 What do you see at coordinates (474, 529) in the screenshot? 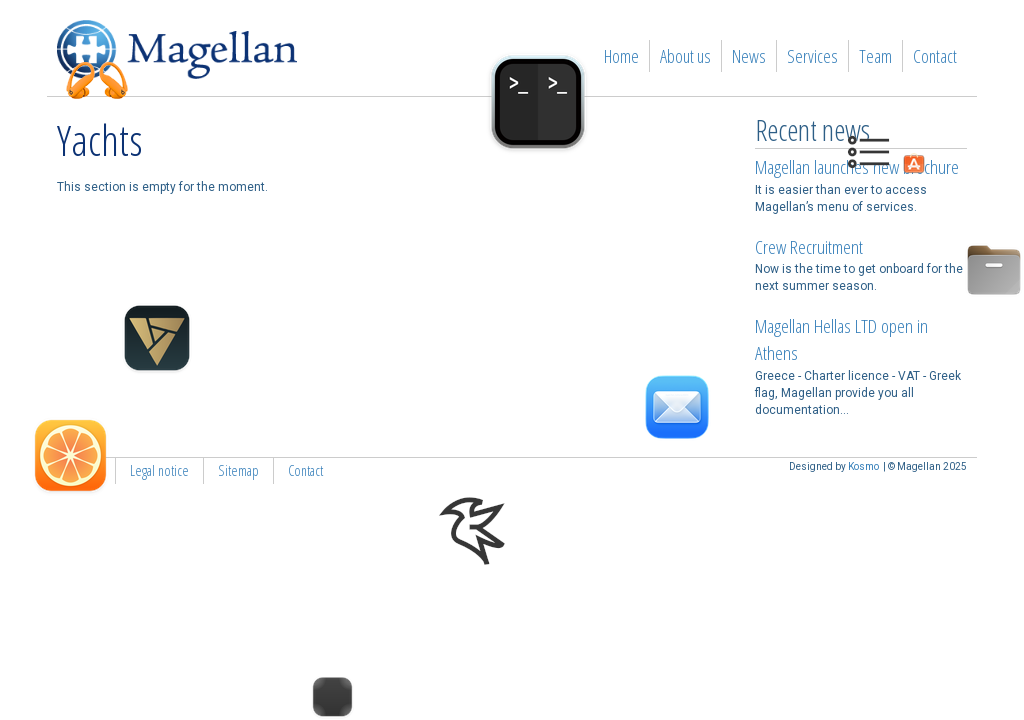
I see `open kate text editor` at bounding box center [474, 529].